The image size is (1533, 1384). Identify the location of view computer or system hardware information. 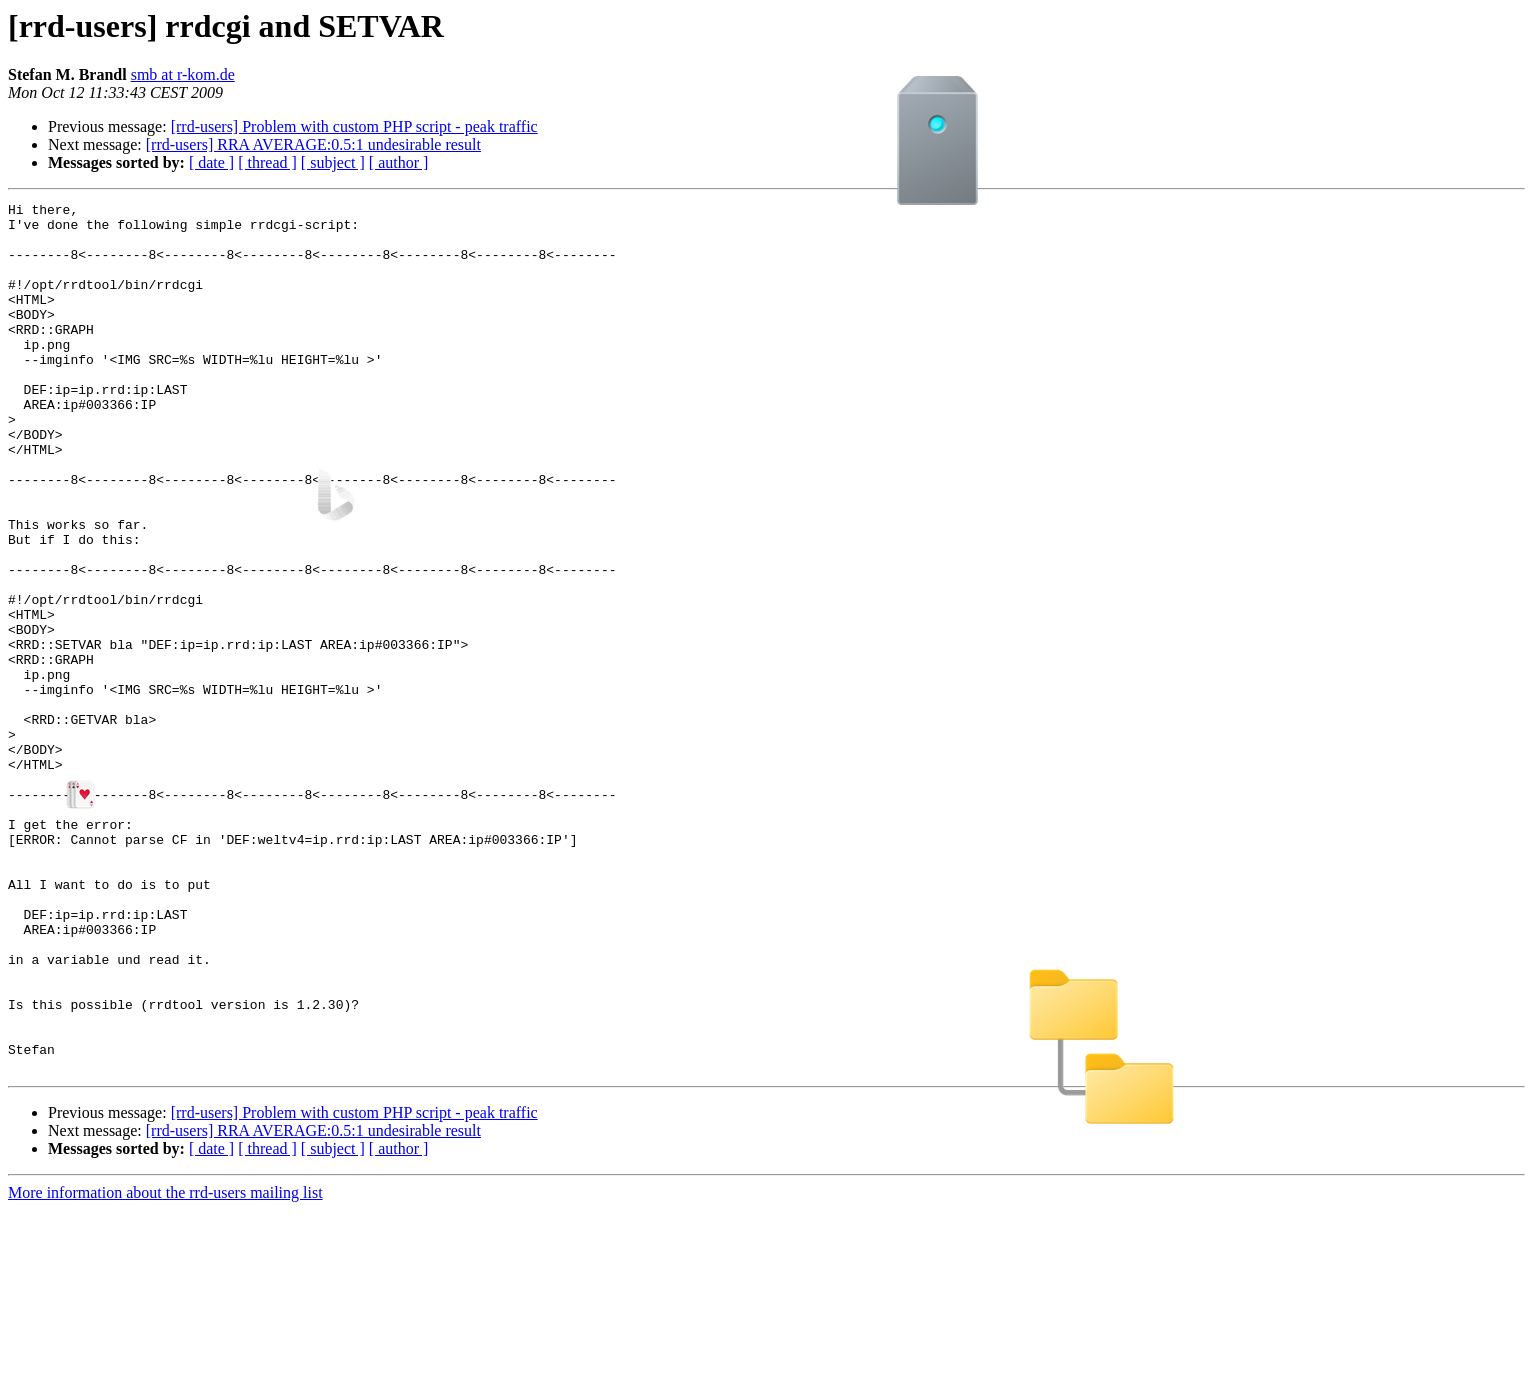
(937, 140).